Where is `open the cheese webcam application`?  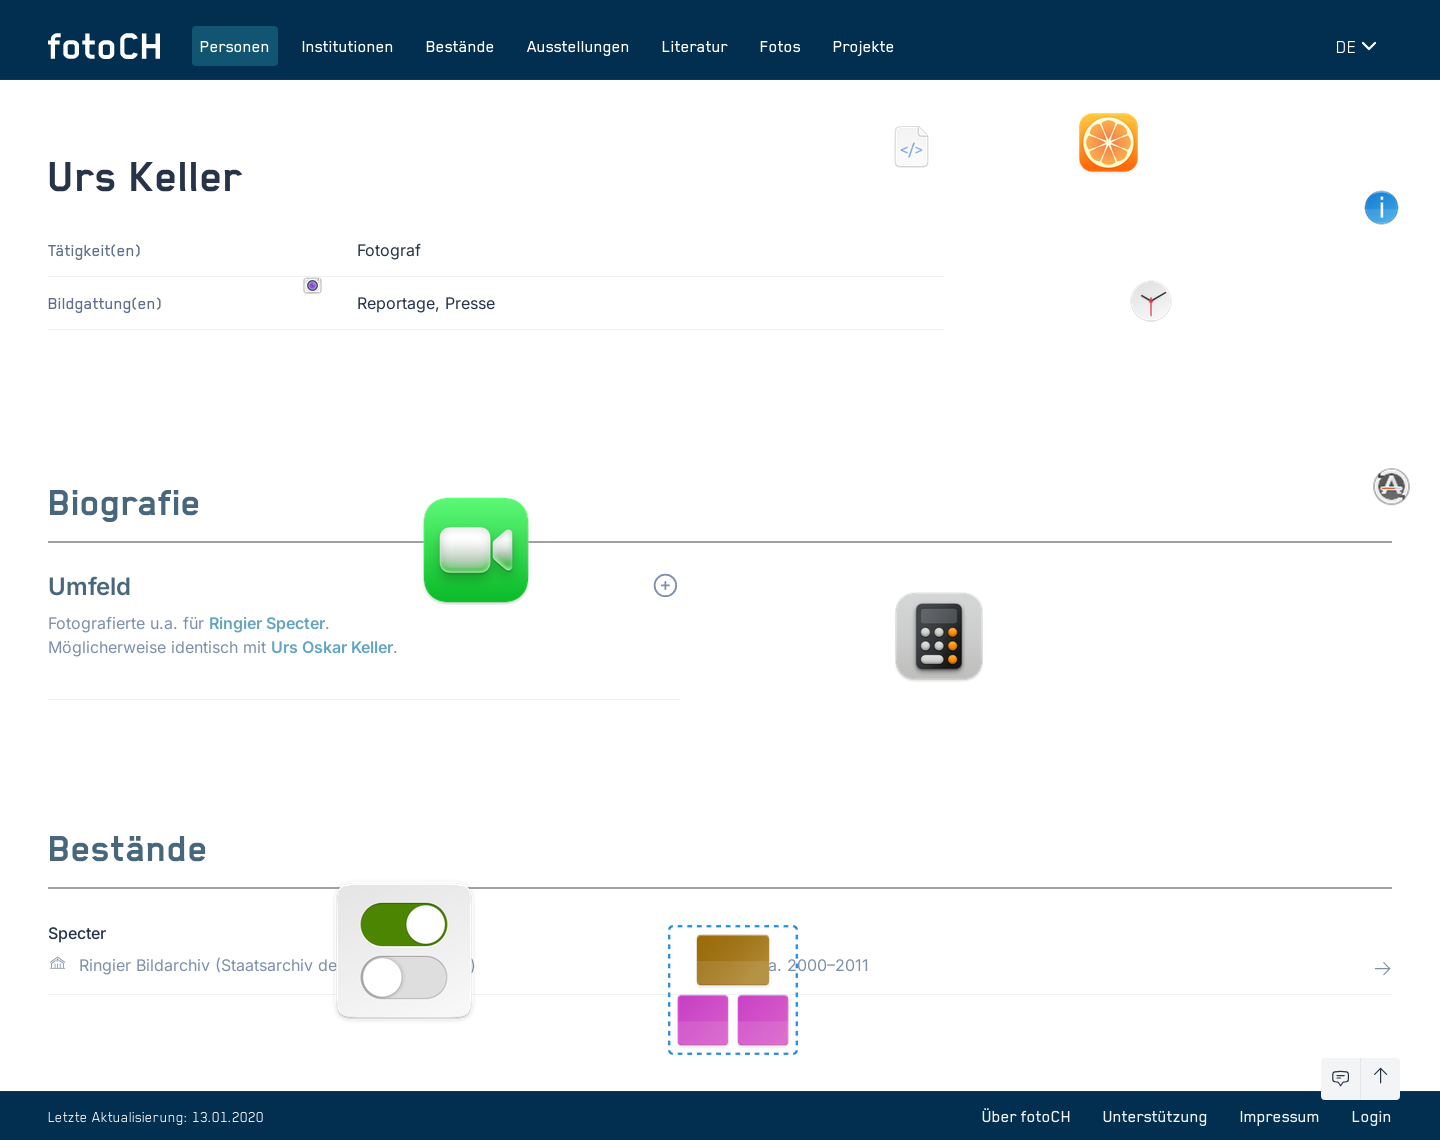
open the cheese webcam application is located at coordinates (312, 285).